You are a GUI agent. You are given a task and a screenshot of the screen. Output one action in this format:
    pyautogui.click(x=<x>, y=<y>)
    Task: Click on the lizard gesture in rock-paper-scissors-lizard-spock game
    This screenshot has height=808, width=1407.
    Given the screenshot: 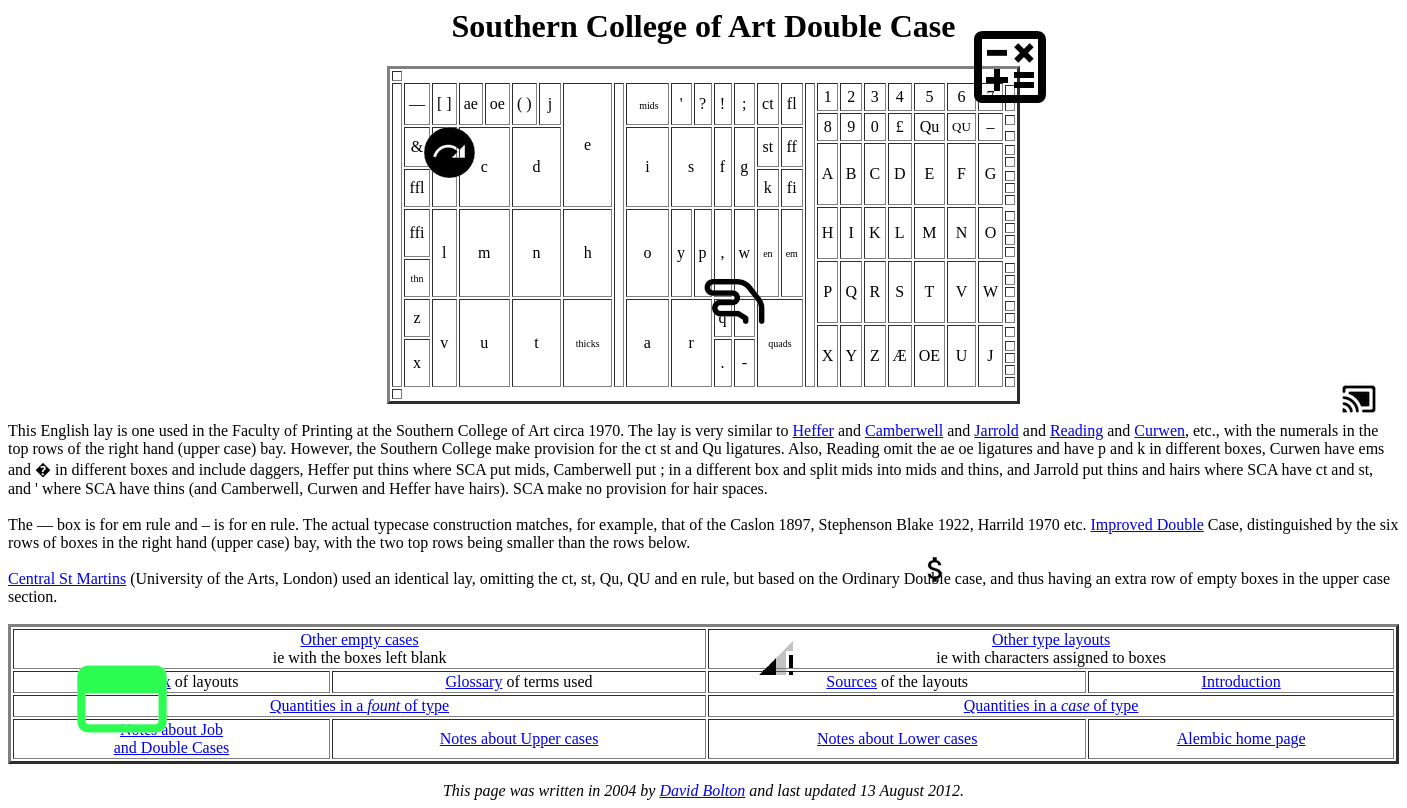 What is the action you would take?
    pyautogui.click(x=734, y=301)
    